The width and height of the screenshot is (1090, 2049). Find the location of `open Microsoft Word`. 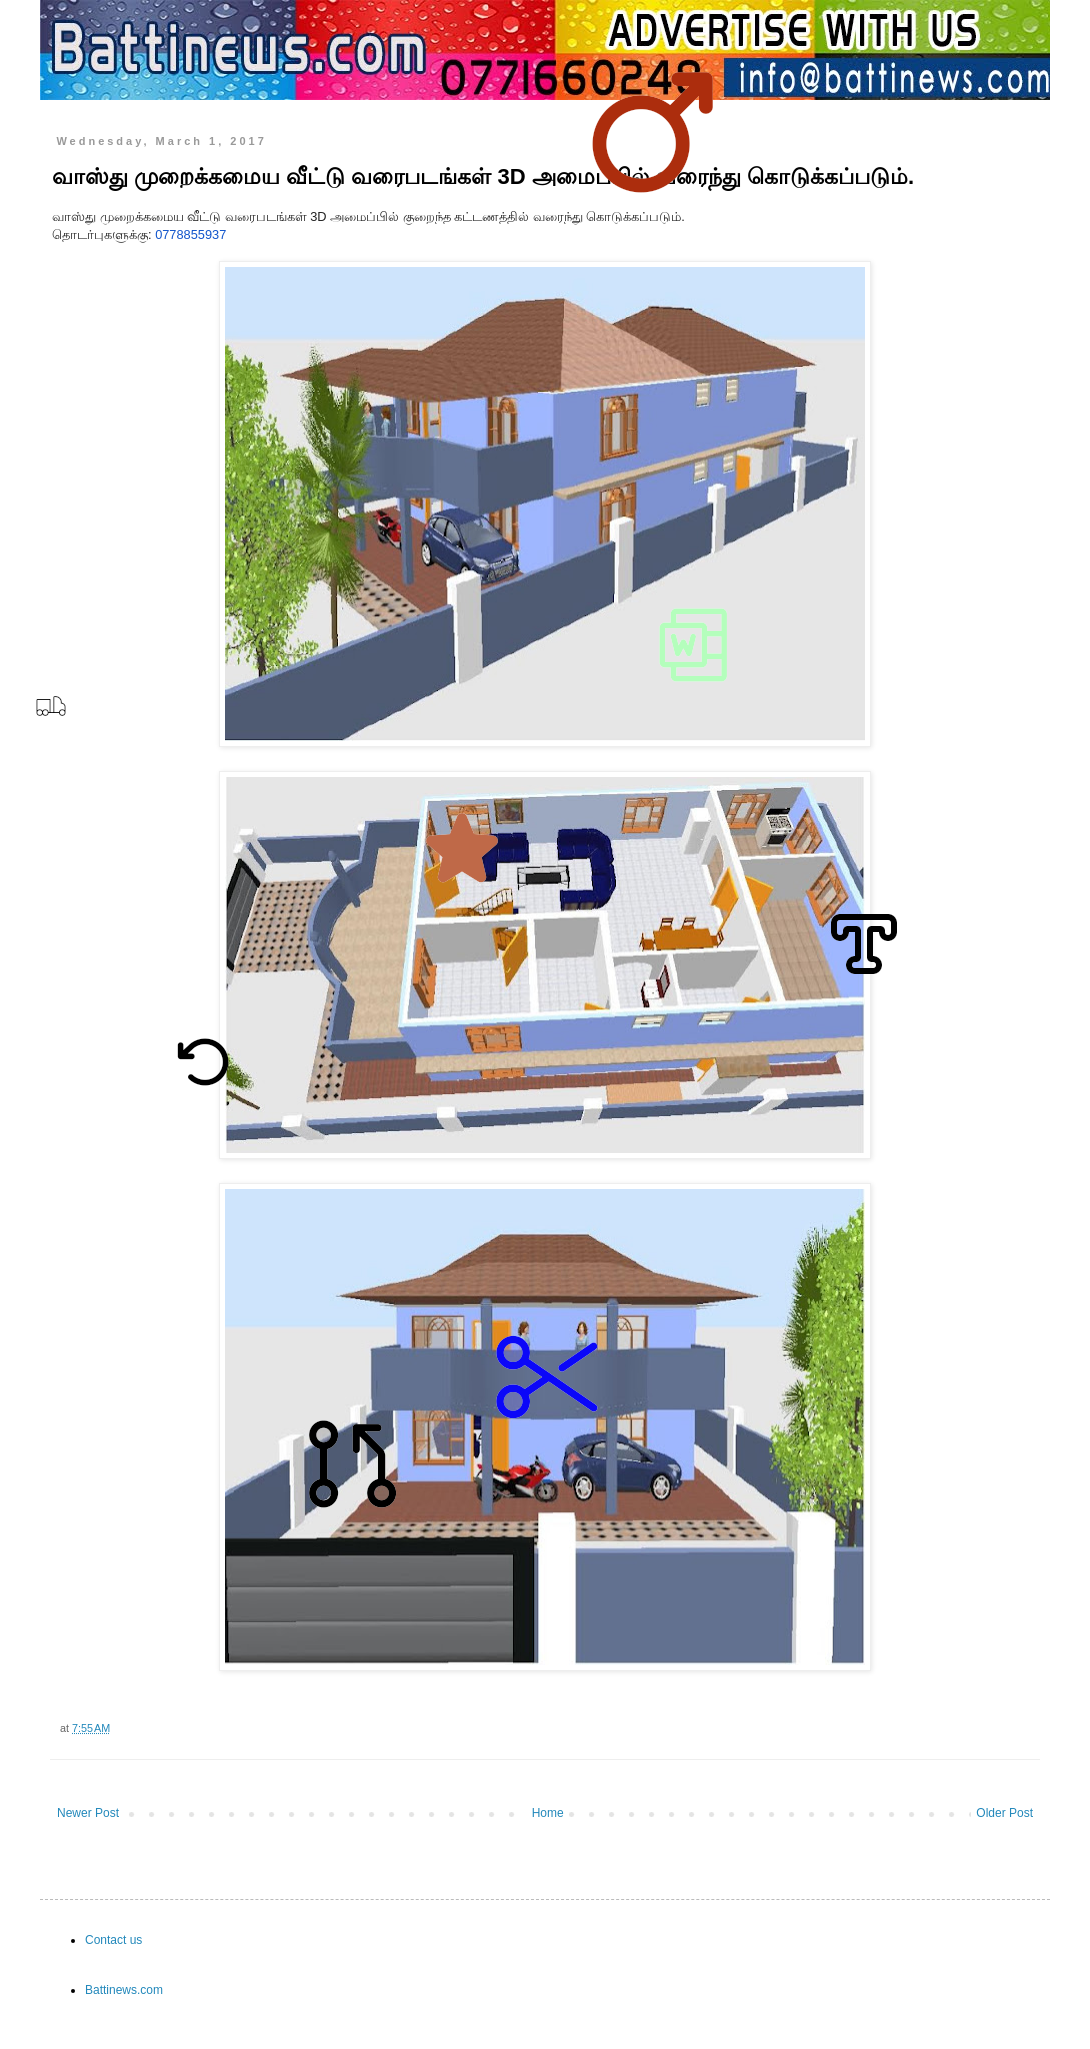

open Microsoft Word is located at coordinates (696, 645).